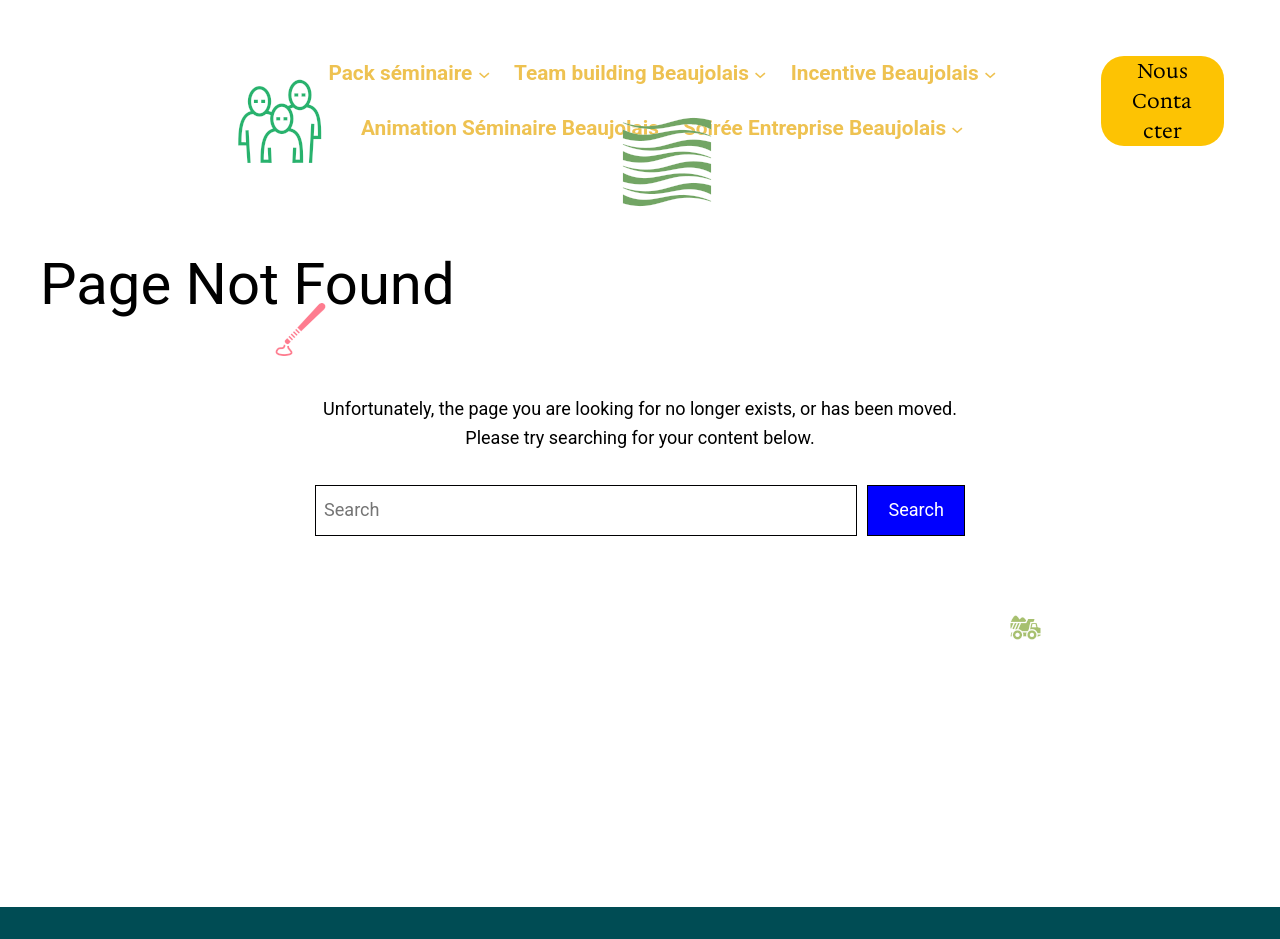 This screenshot has height=939, width=1280. What do you see at coordinates (1025, 627) in the screenshot?
I see `mining truck or haul truck used in resource extraction games` at bounding box center [1025, 627].